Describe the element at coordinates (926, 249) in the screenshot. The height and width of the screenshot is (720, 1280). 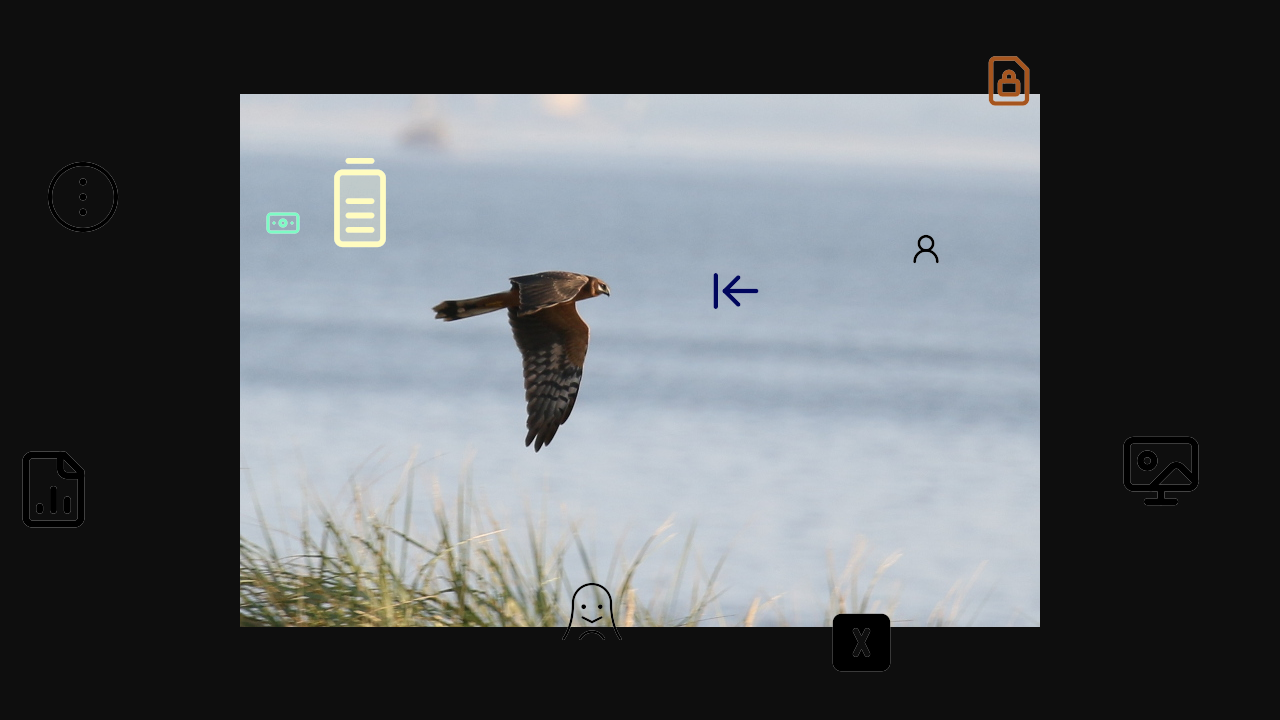
I see `view your profile` at that location.